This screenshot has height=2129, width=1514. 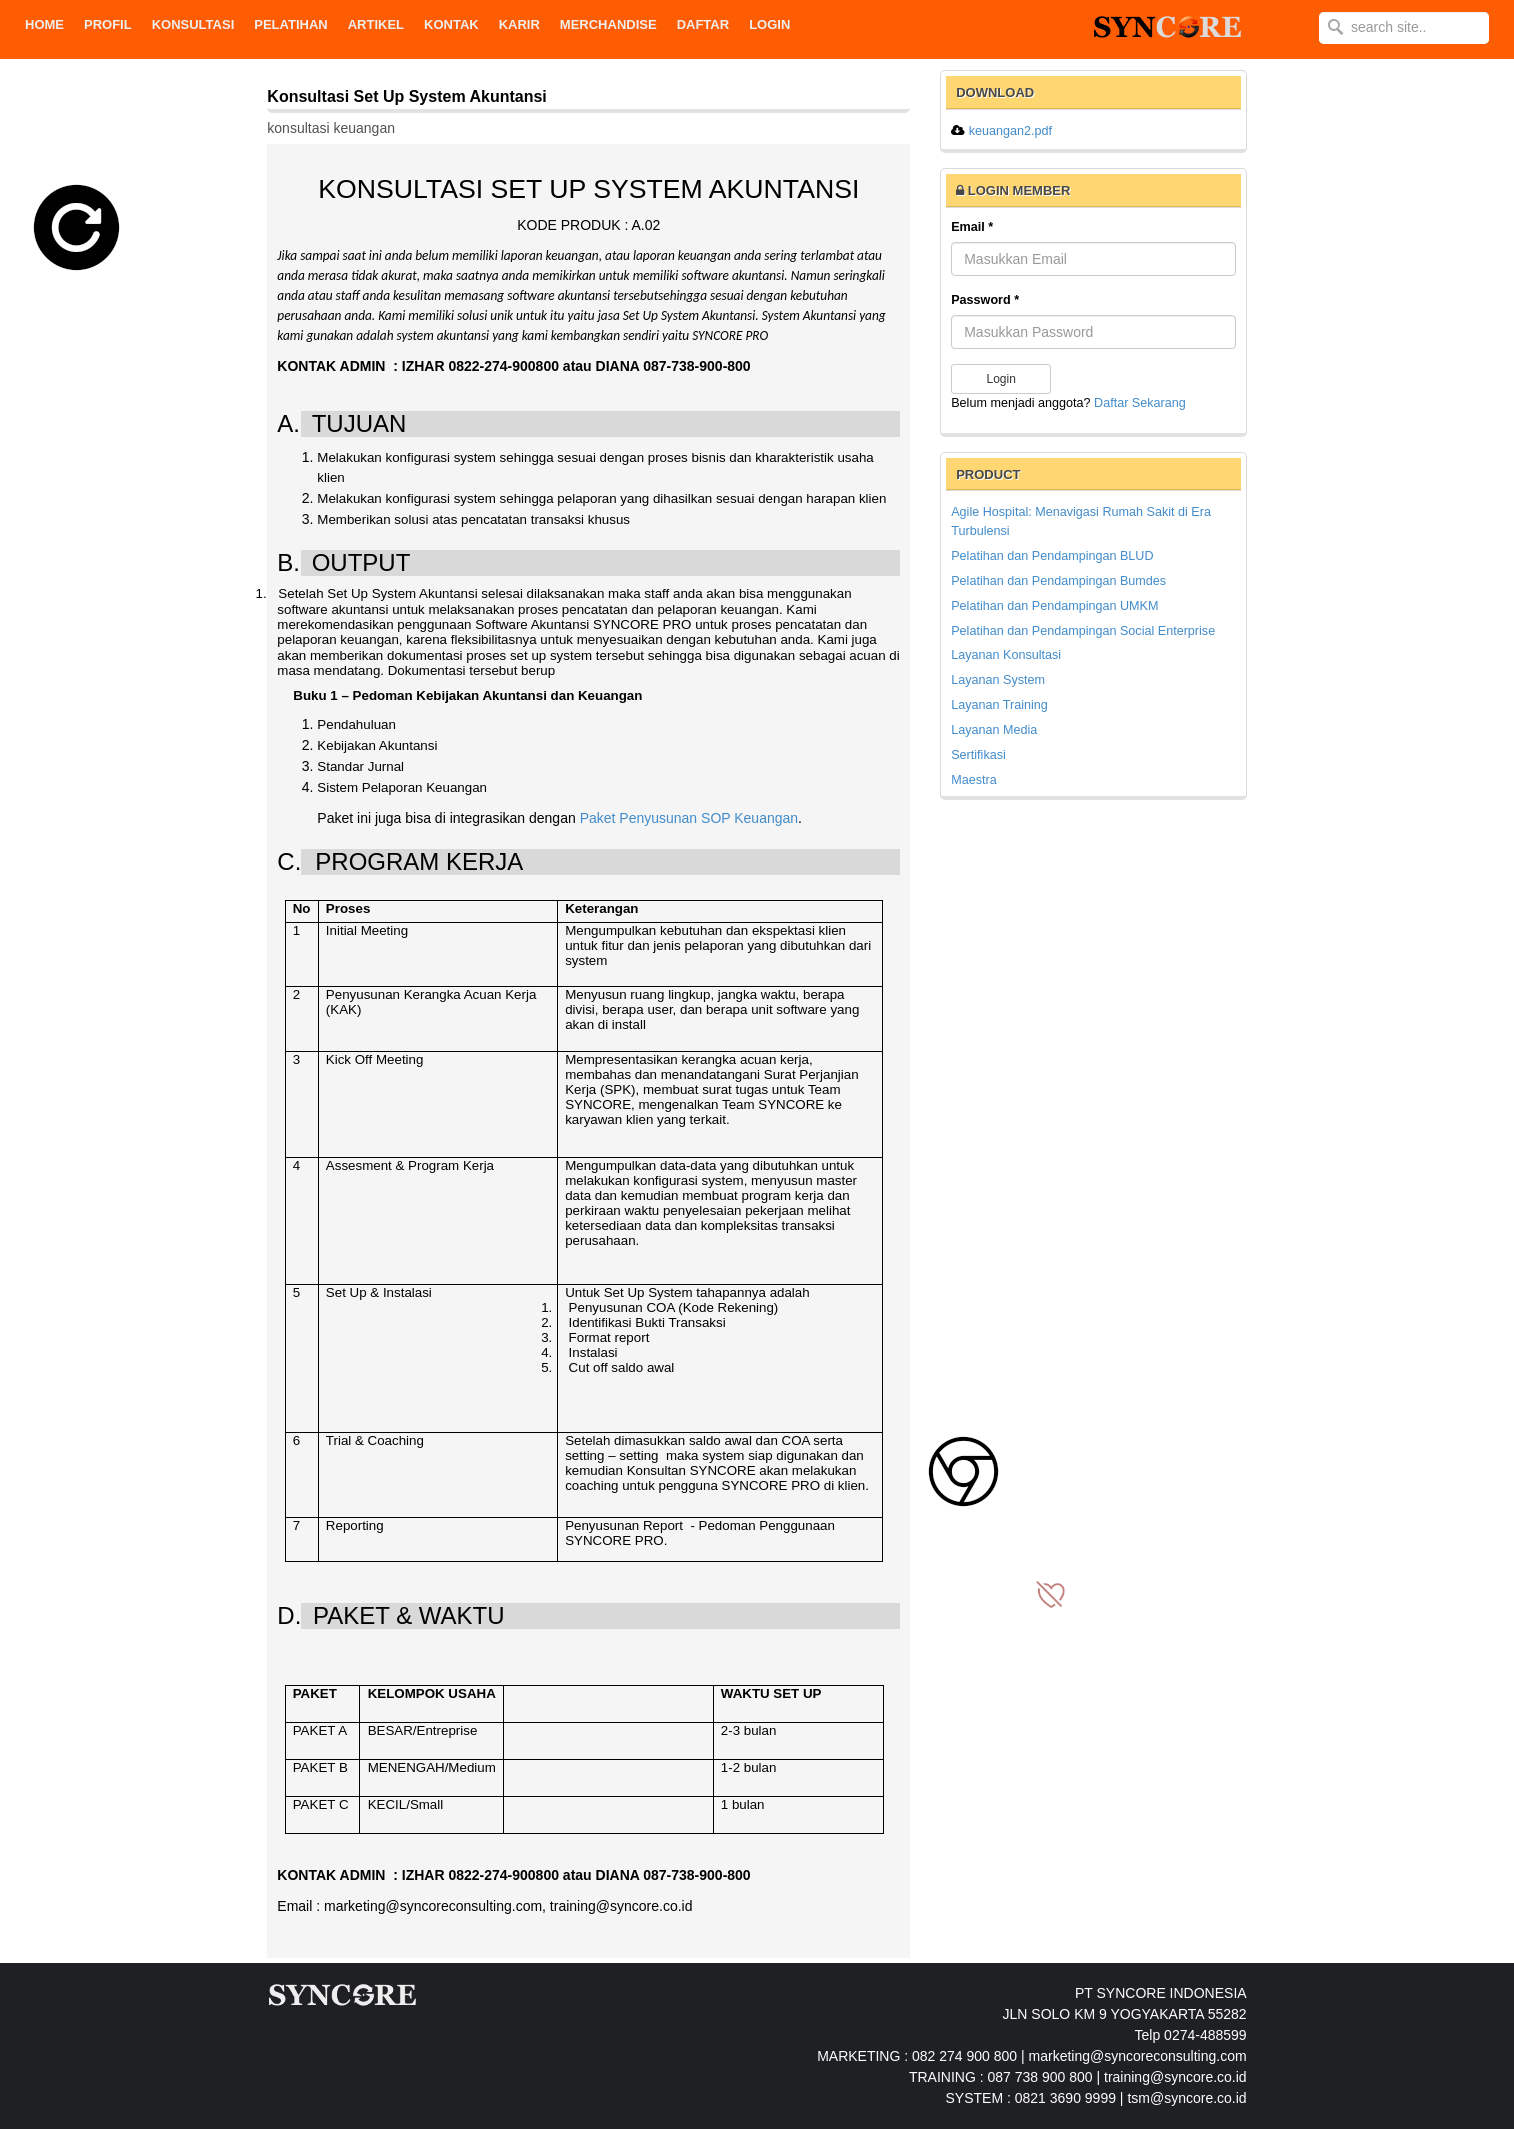 What do you see at coordinates (1050, 1594) in the screenshot?
I see `remove from favorites` at bounding box center [1050, 1594].